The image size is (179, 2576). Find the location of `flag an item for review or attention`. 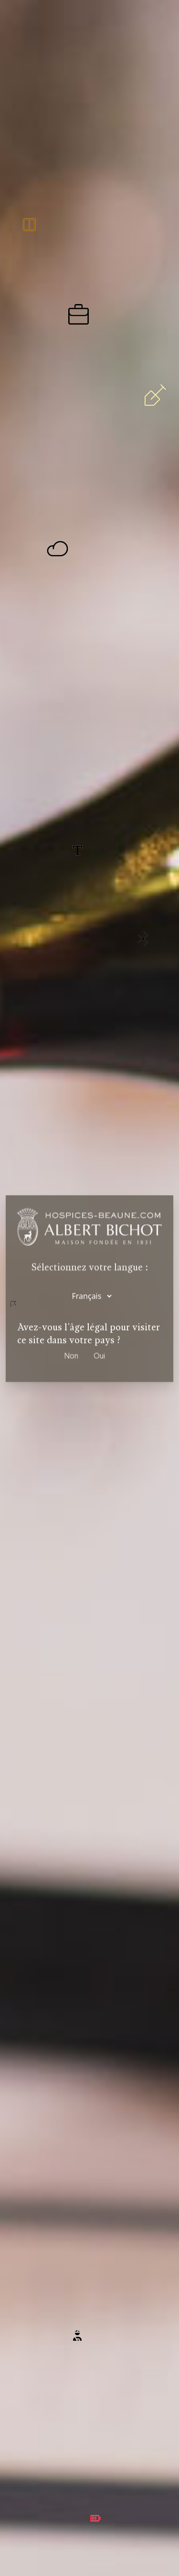

flag an item for review or attention is located at coordinates (13, 1304).